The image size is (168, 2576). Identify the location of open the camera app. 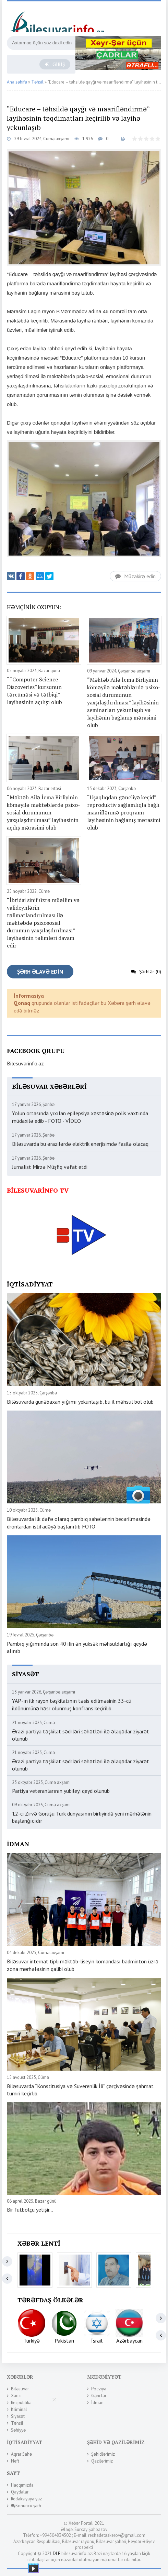
(138, 1495).